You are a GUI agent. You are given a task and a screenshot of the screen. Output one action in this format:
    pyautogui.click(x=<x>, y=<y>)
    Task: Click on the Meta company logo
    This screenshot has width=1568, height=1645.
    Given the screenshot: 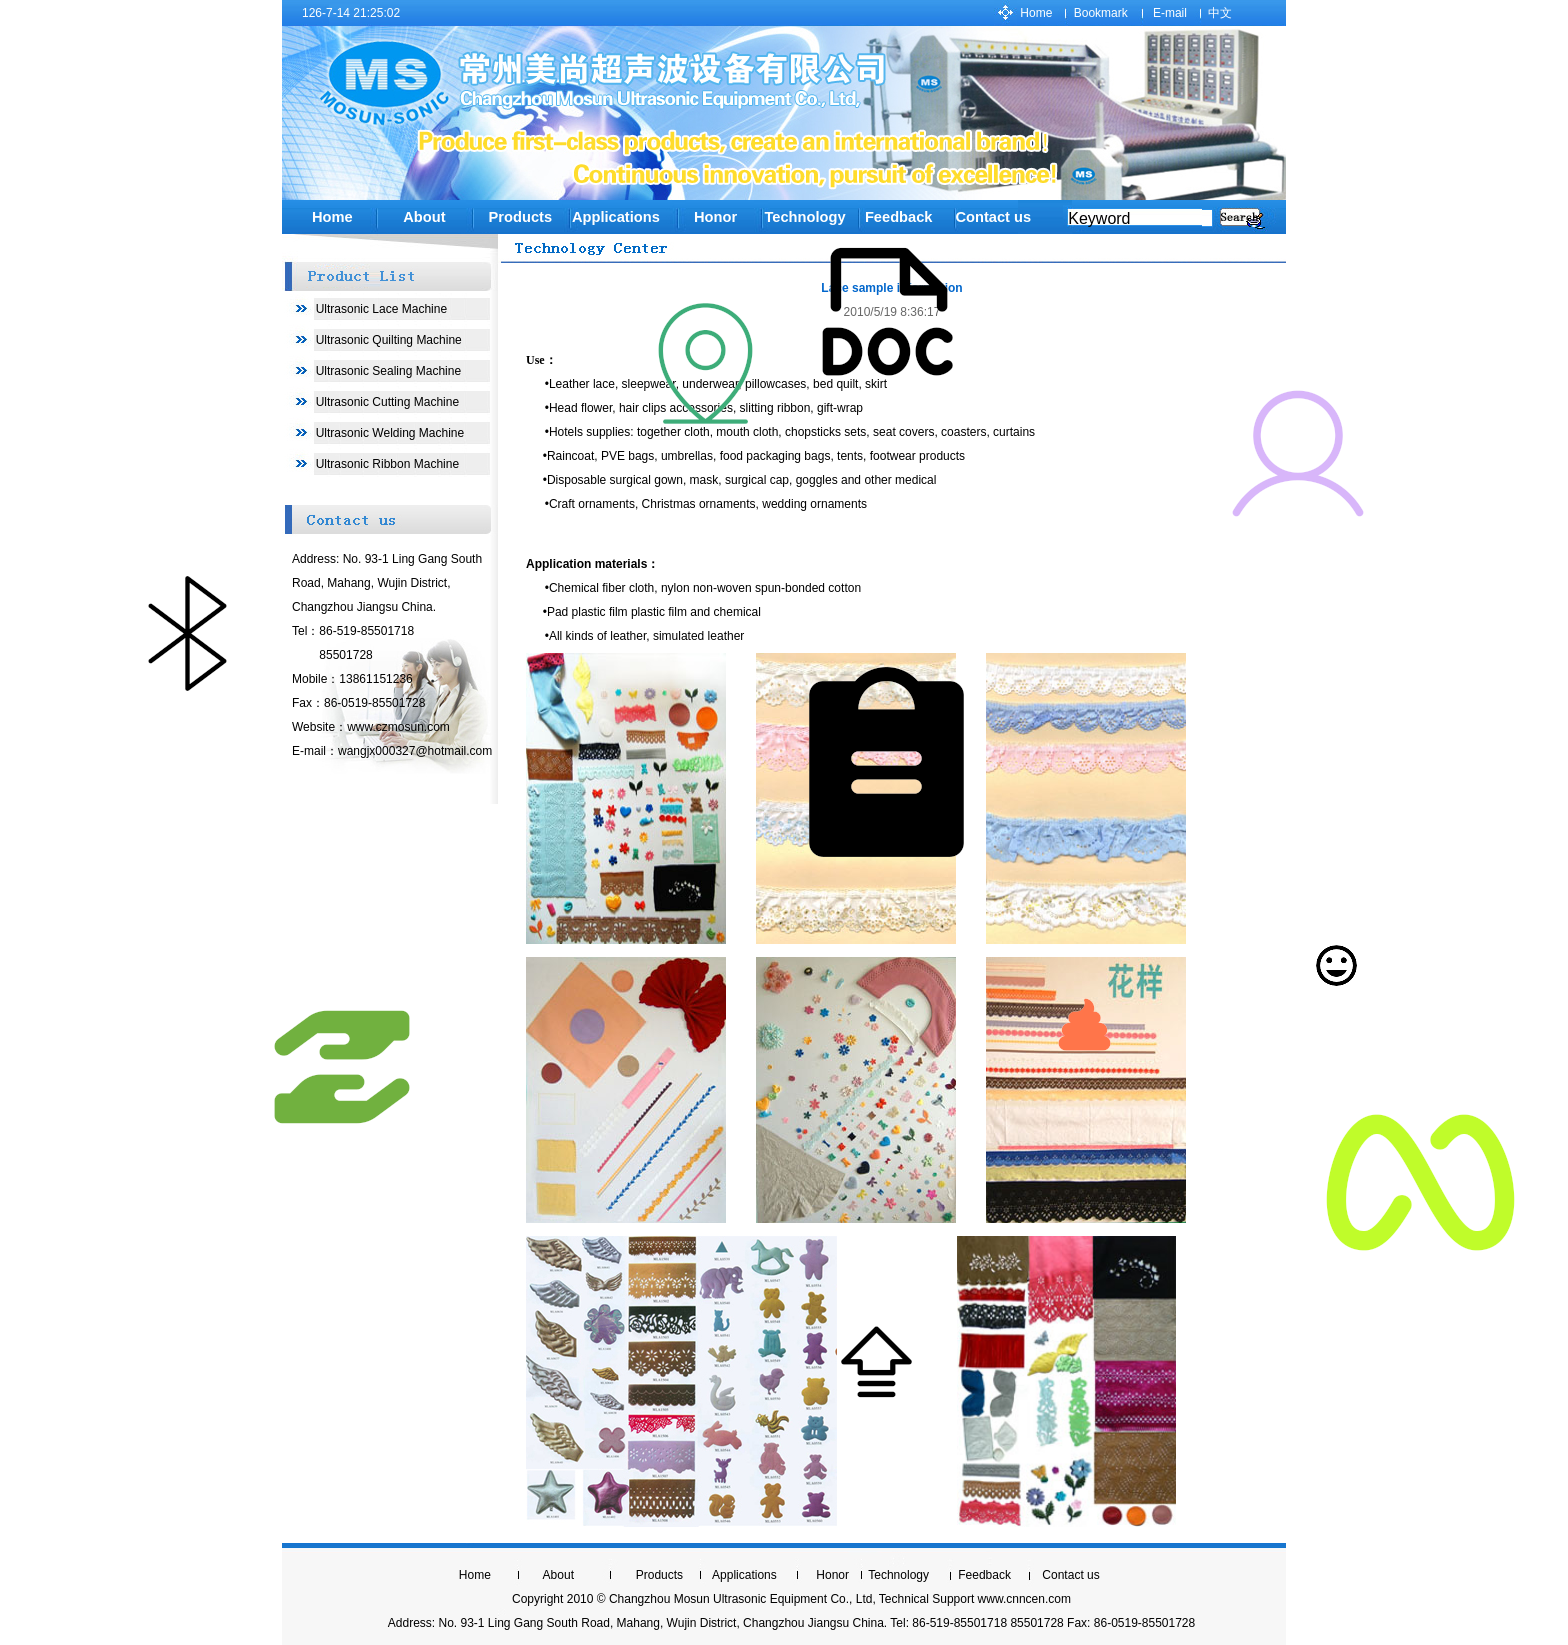 What is the action you would take?
    pyautogui.click(x=1420, y=1182)
    